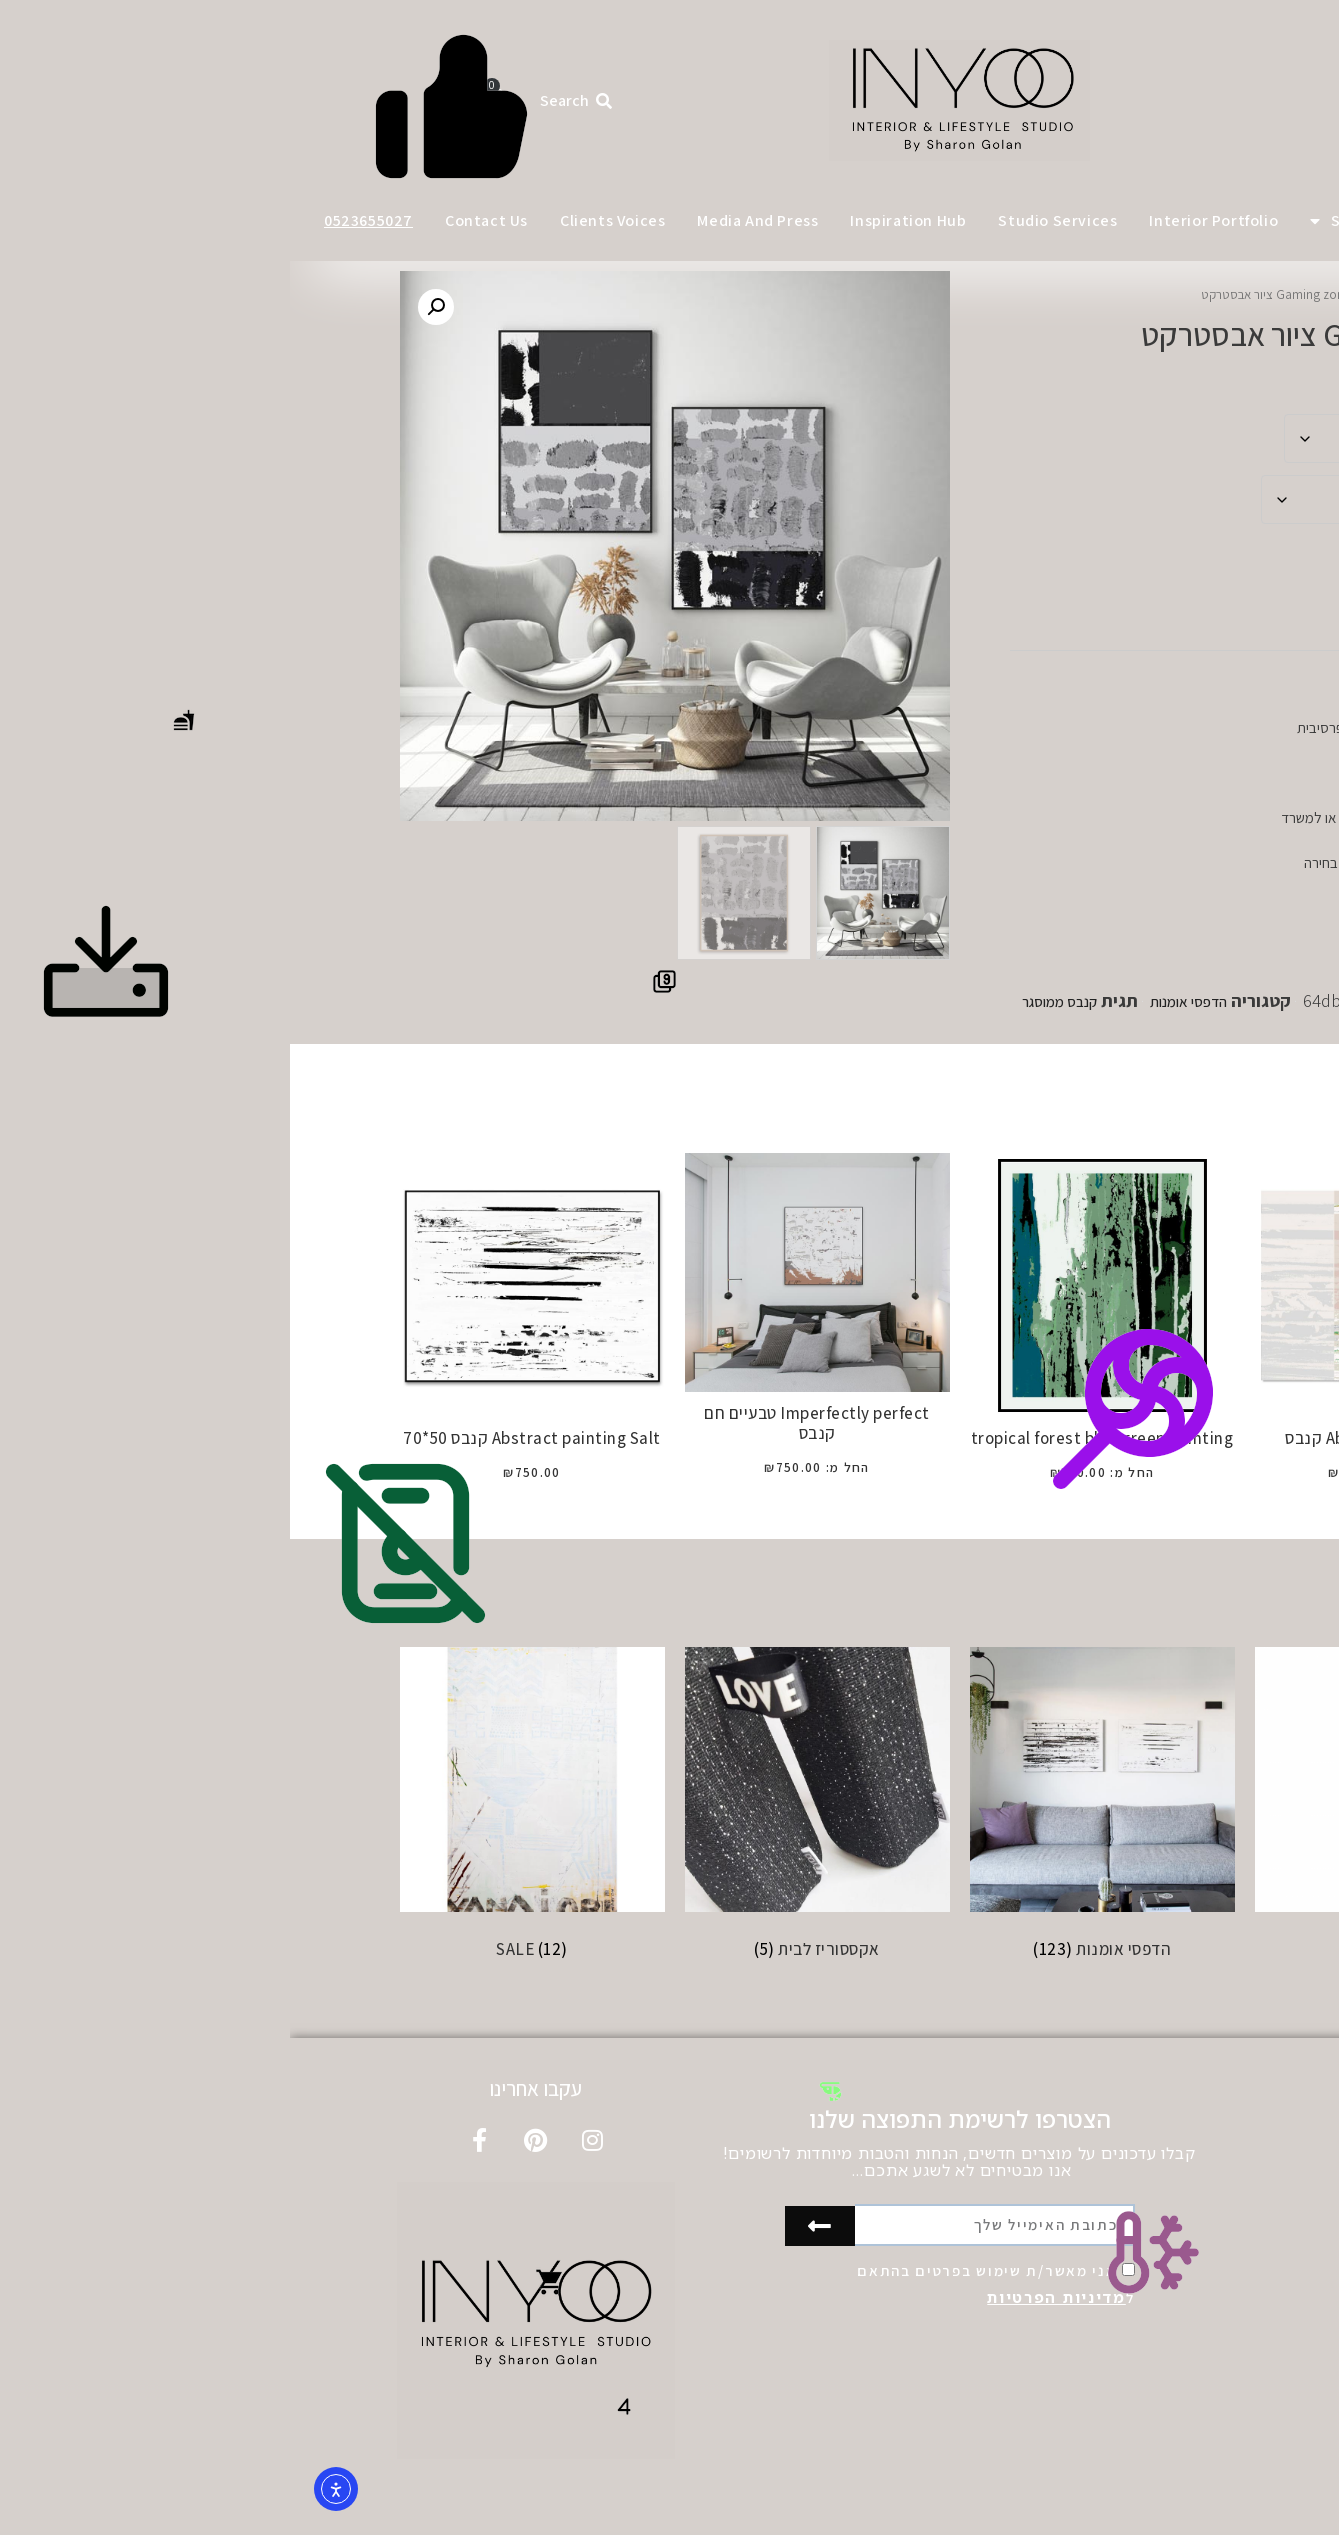  I want to click on indicates seafood or shellfish menu items, so click(830, 2091).